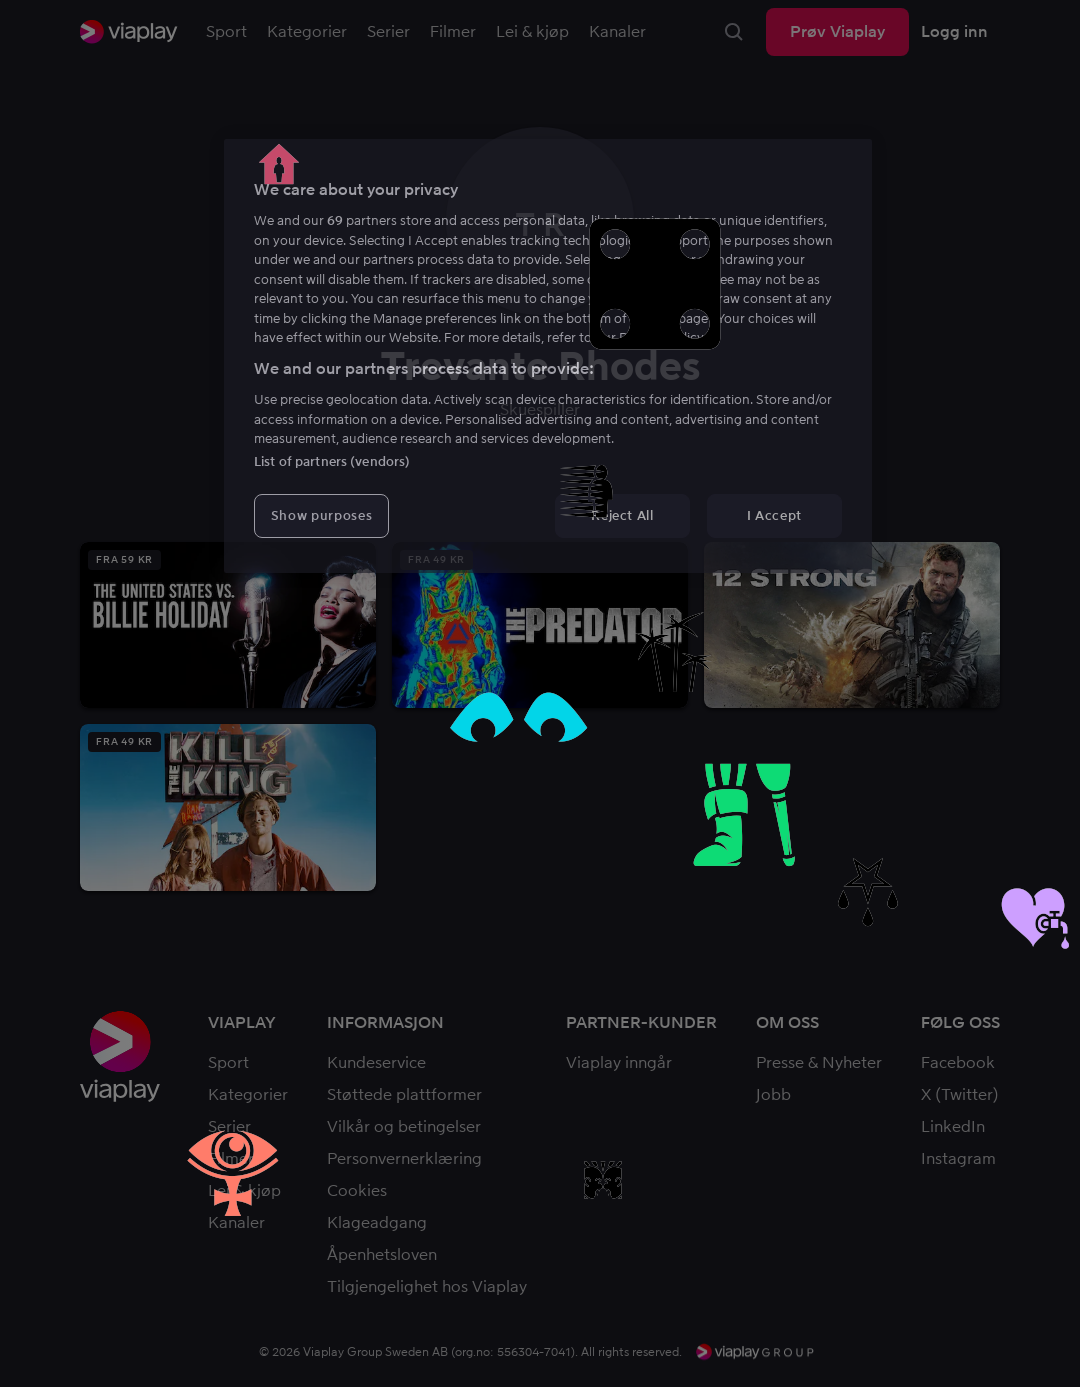 This screenshot has height=1387, width=1080. What do you see at coordinates (279, 164) in the screenshot?
I see `view player home base or headquarters` at bounding box center [279, 164].